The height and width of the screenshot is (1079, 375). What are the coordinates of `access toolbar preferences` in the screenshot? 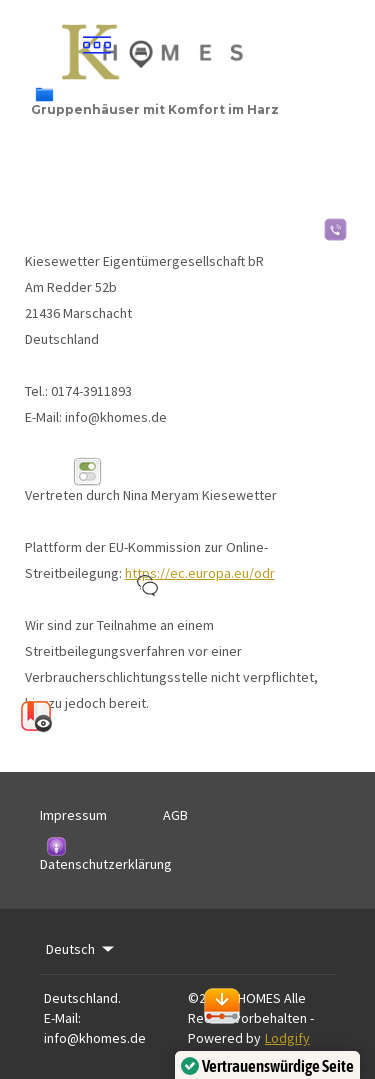 It's located at (97, 45).